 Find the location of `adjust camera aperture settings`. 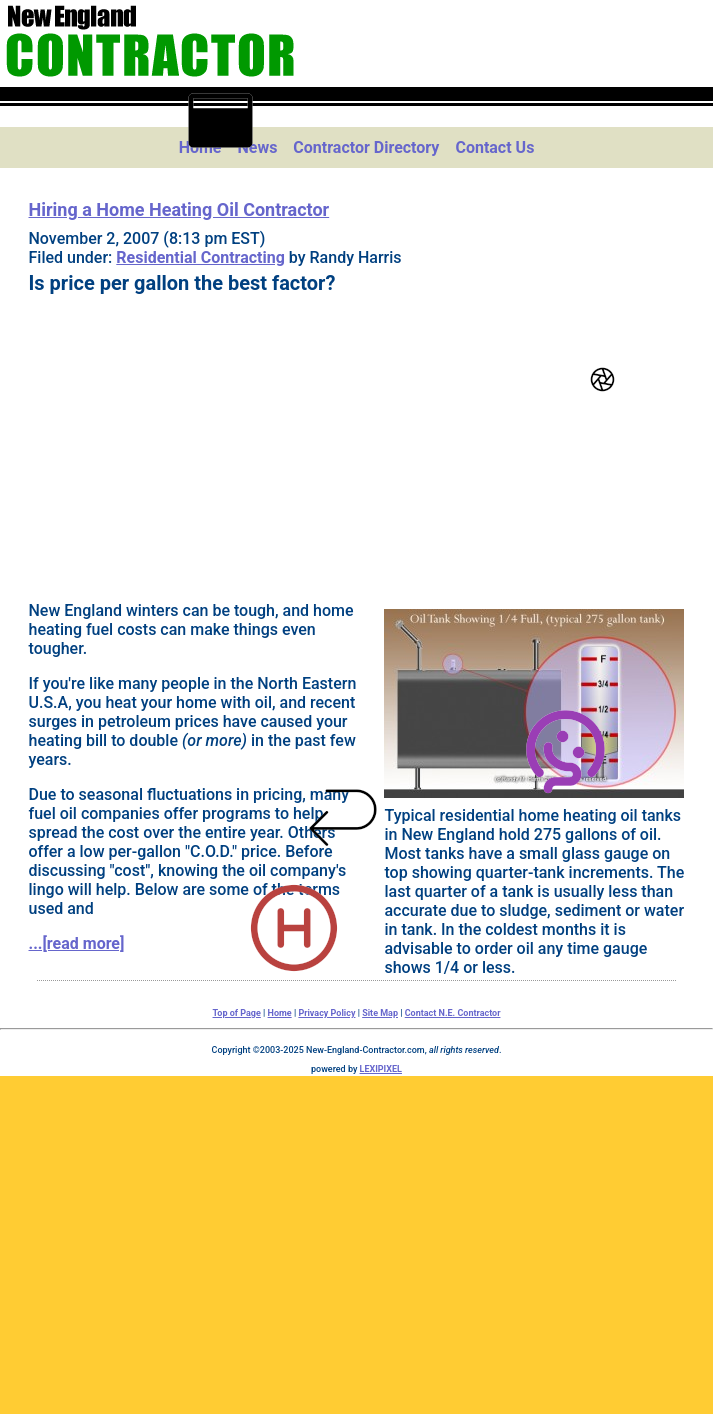

adjust camera aperture settings is located at coordinates (602, 379).